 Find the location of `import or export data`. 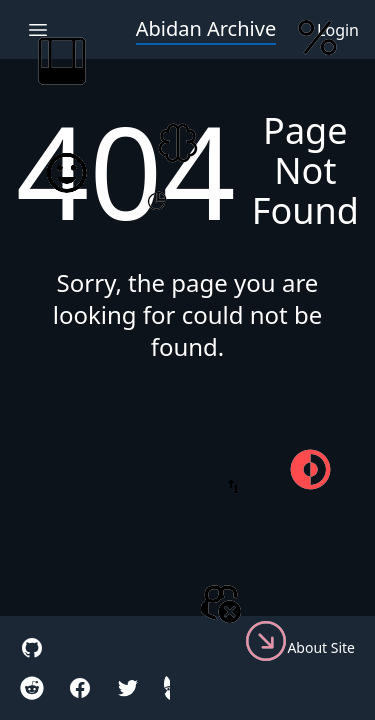

import or export data is located at coordinates (233, 486).